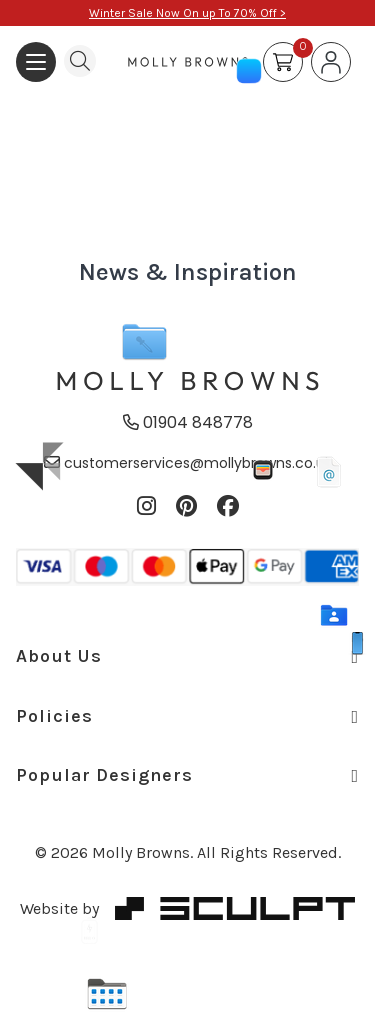 The width and height of the screenshot is (375, 1017). Describe the element at coordinates (357, 643) in the screenshot. I see `indicates a connected iPhone device` at that location.